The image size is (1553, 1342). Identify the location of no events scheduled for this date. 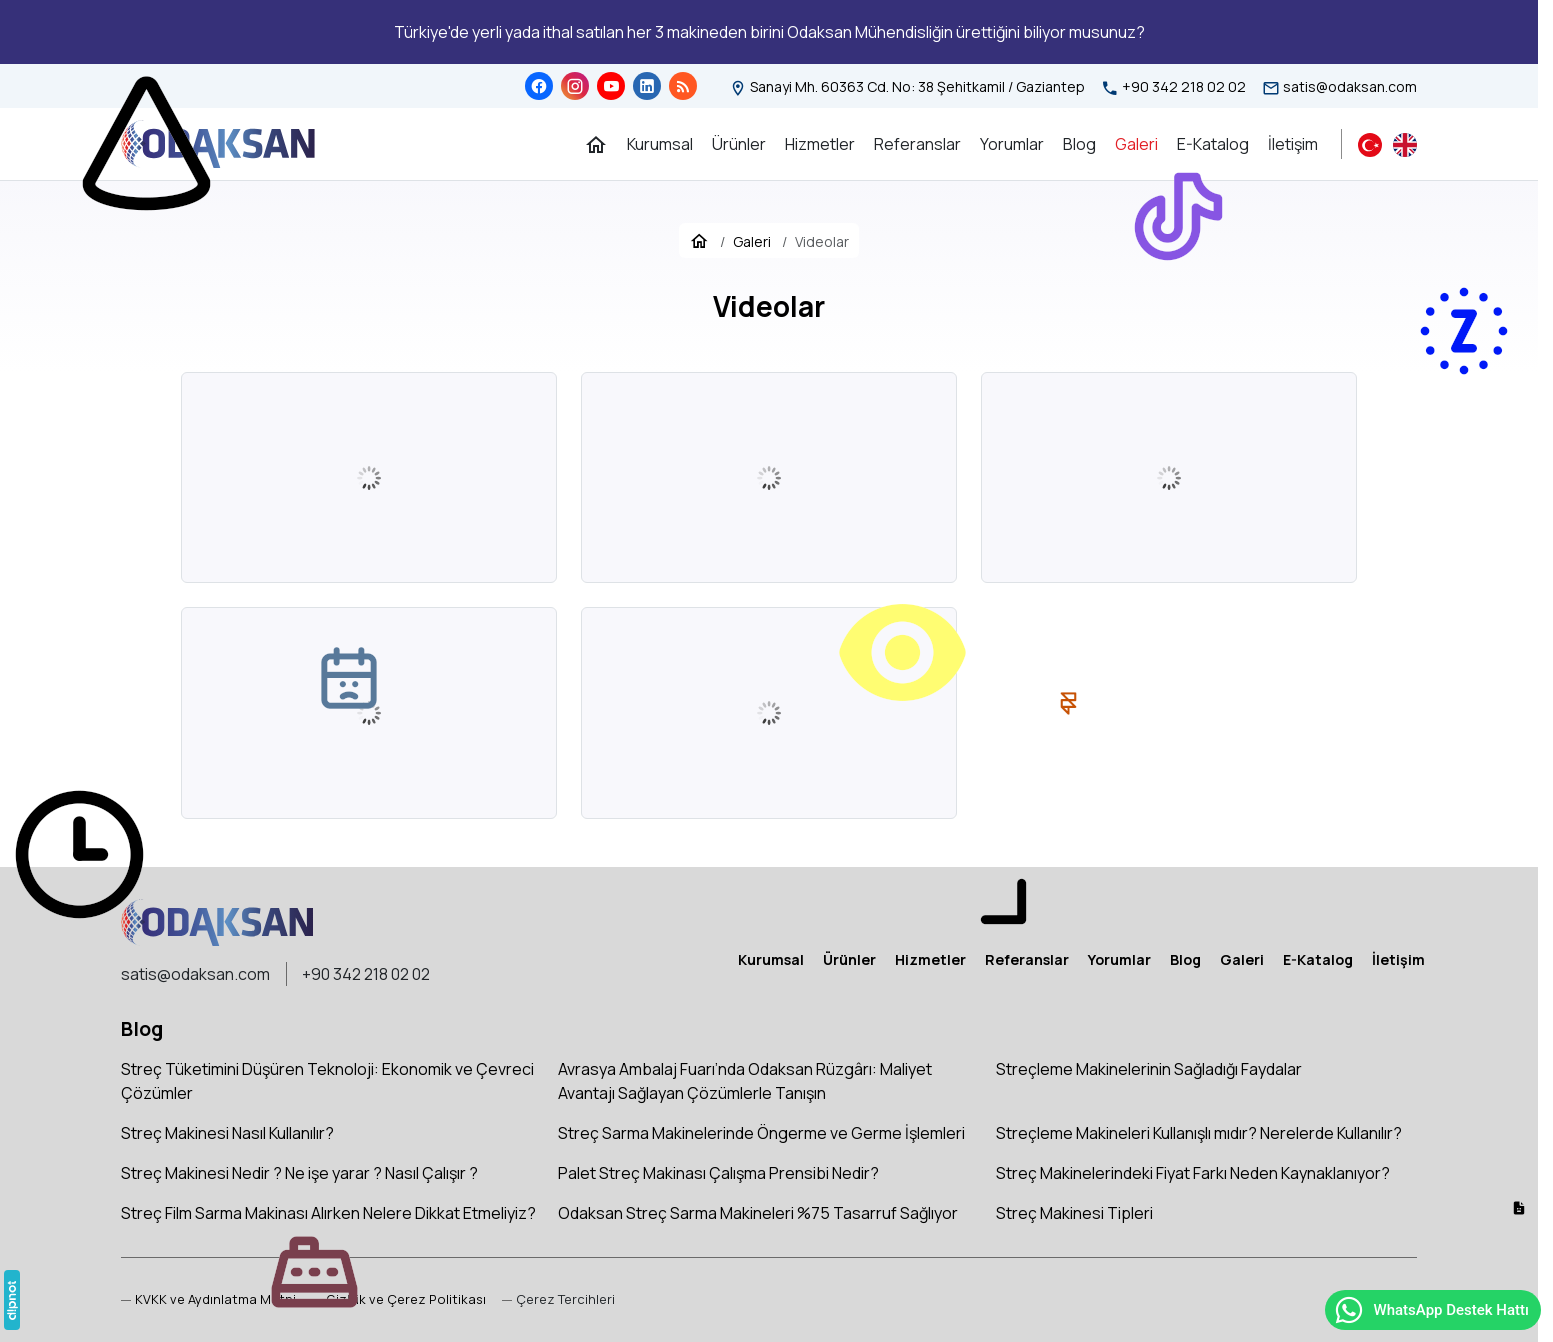
(349, 678).